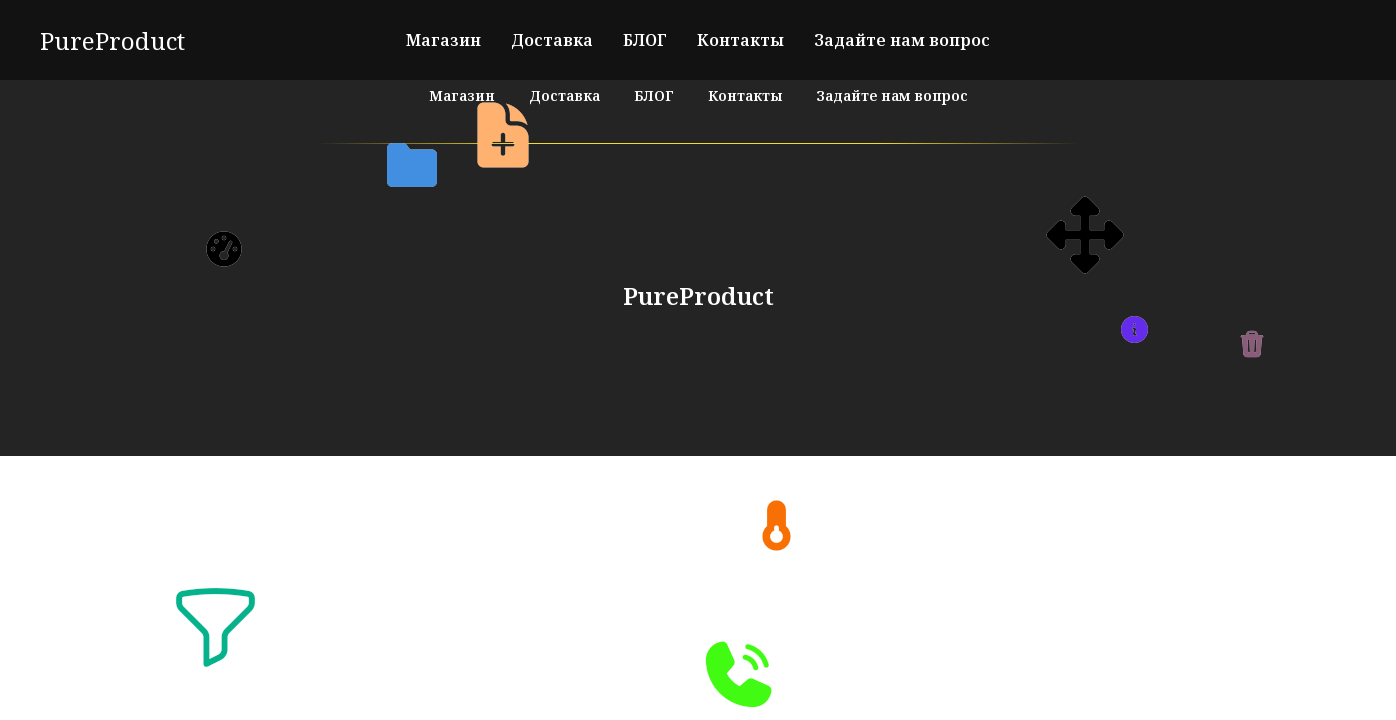  I want to click on create a new document, so click(503, 135).